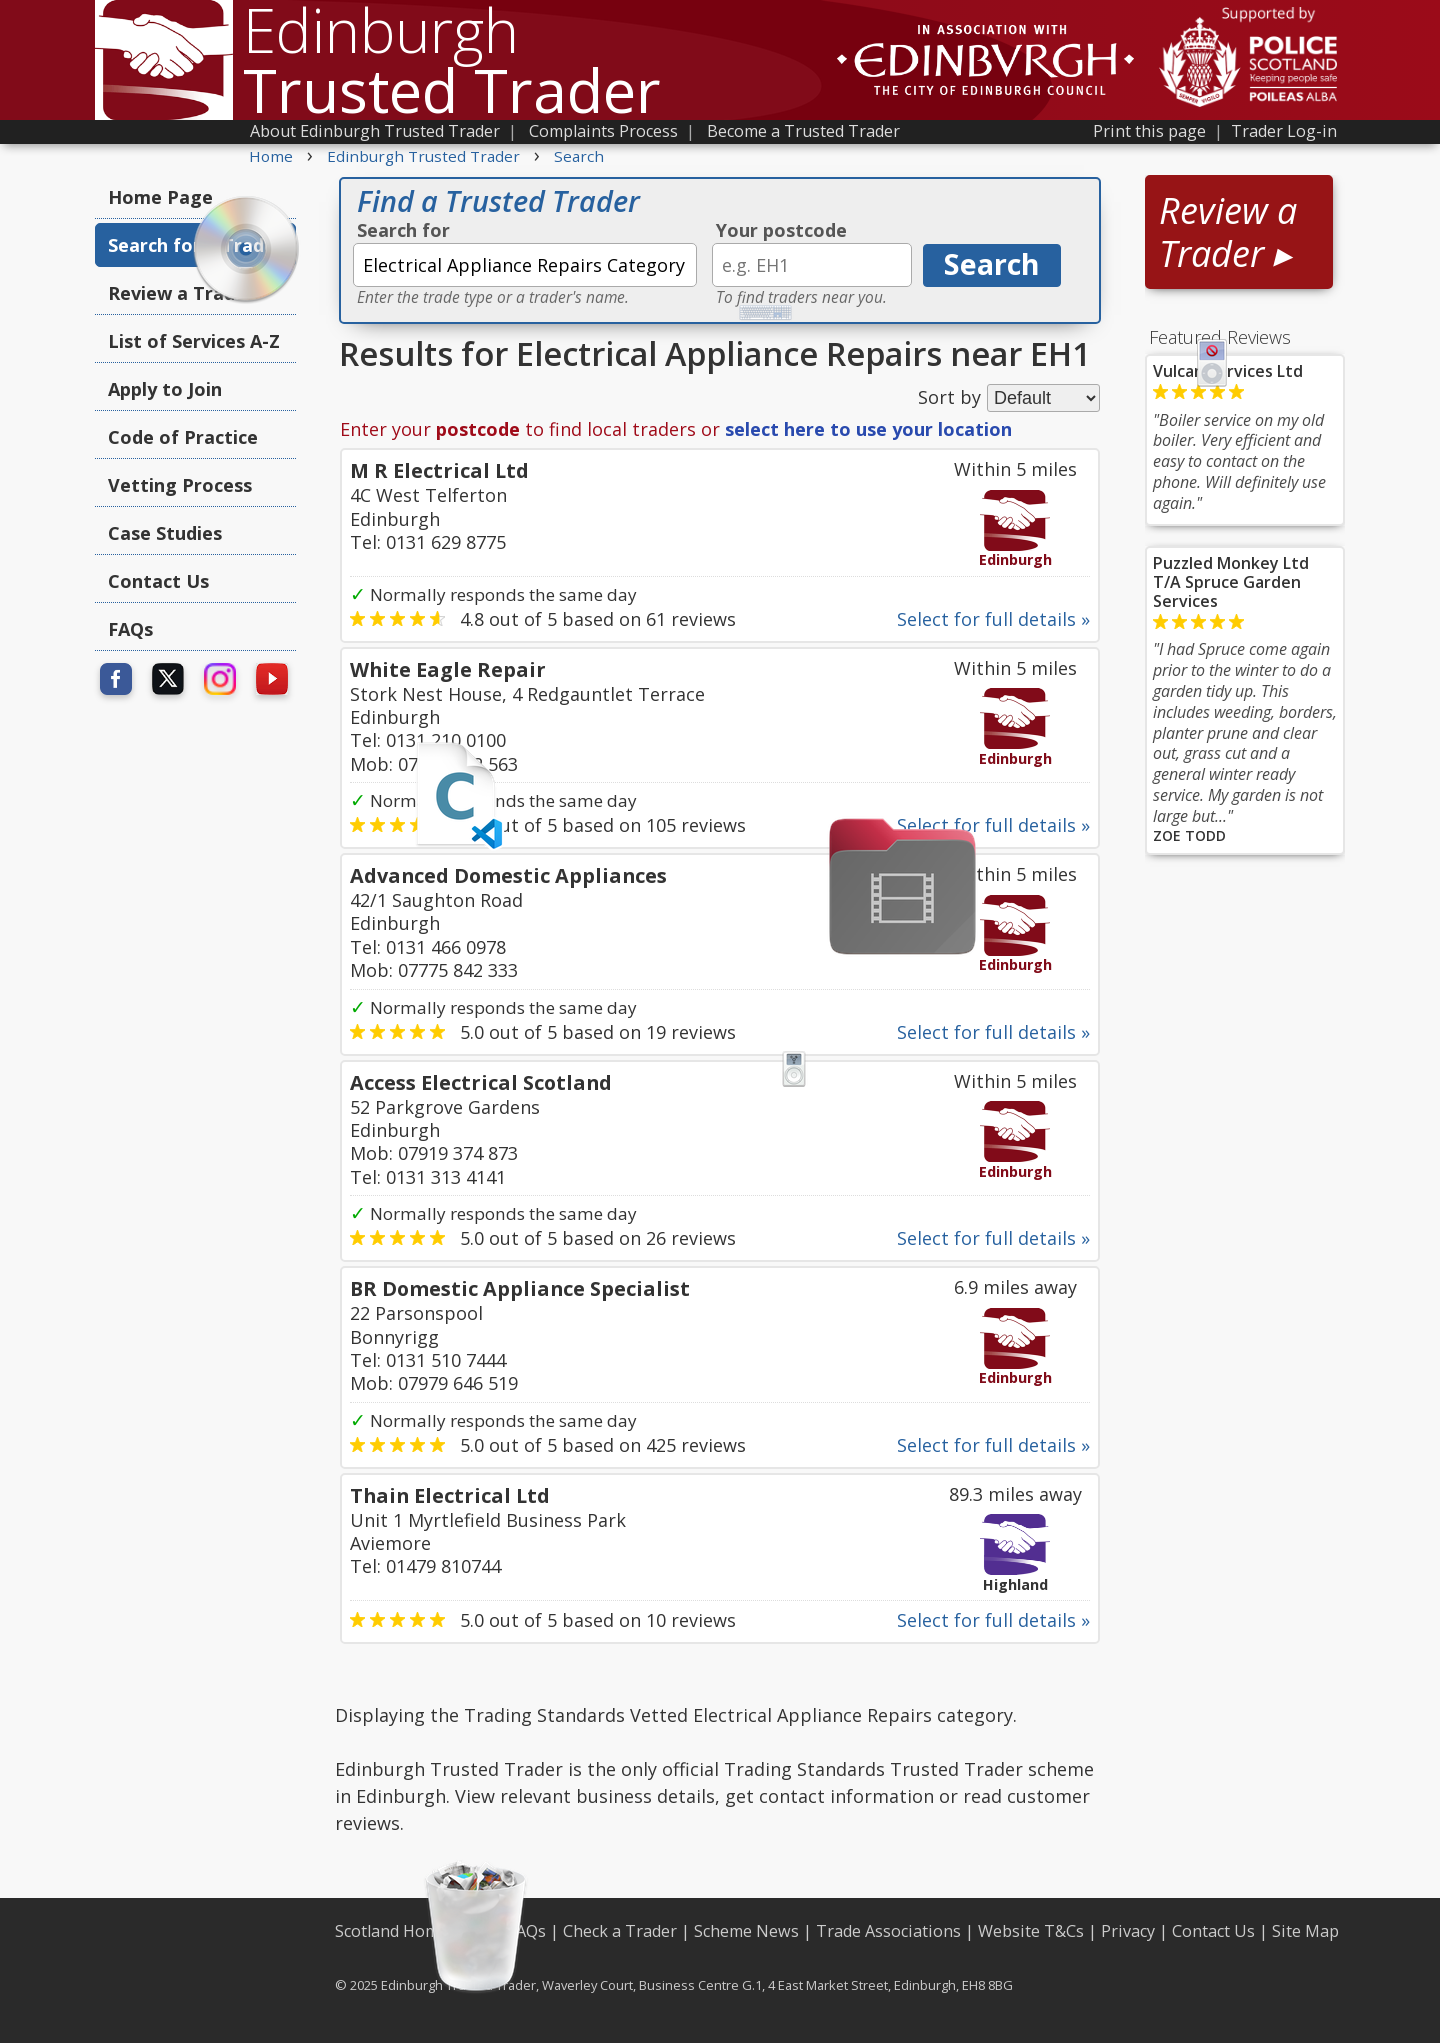  I want to click on connect a bluetooth keyboard, so click(765, 312).